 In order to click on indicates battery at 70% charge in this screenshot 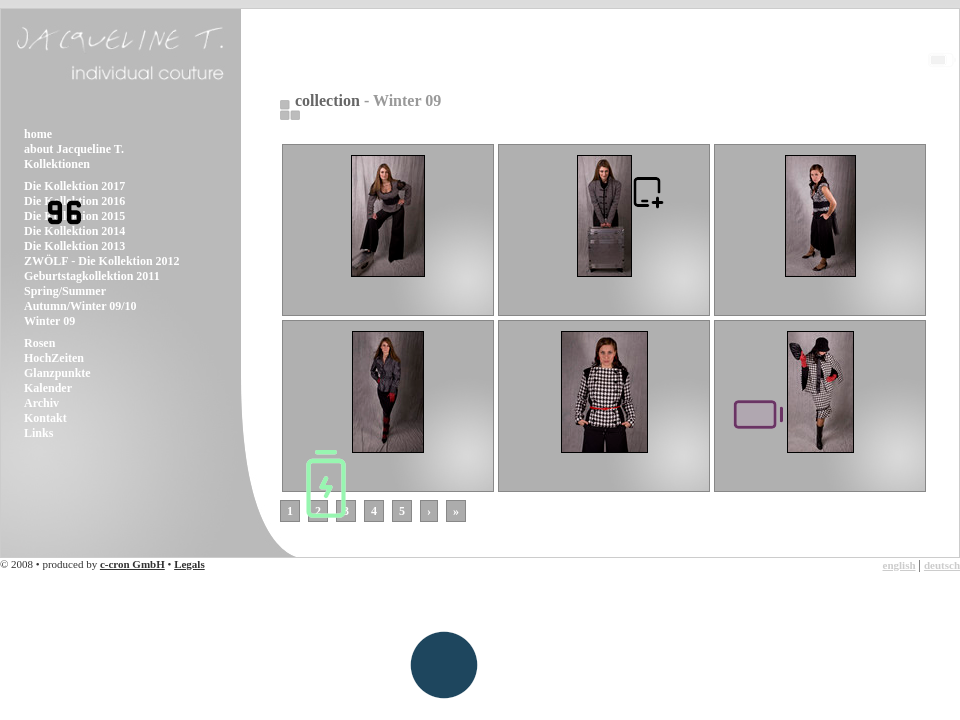, I will do `click(942, 60)`.